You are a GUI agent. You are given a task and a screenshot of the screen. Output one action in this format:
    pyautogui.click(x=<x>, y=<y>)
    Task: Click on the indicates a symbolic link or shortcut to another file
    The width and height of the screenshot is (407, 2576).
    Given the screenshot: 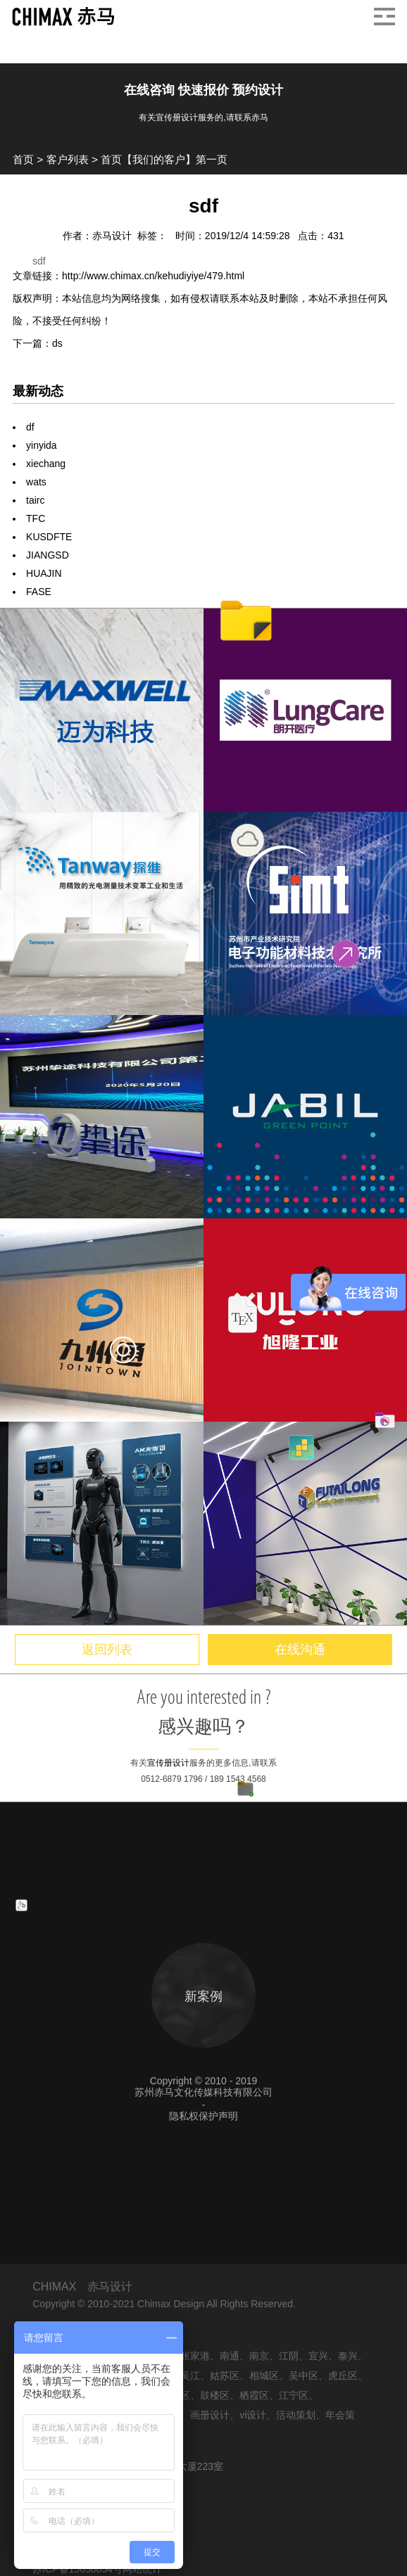 What is the action you would take?
    pyautogui.click(x=346, y=954)
    